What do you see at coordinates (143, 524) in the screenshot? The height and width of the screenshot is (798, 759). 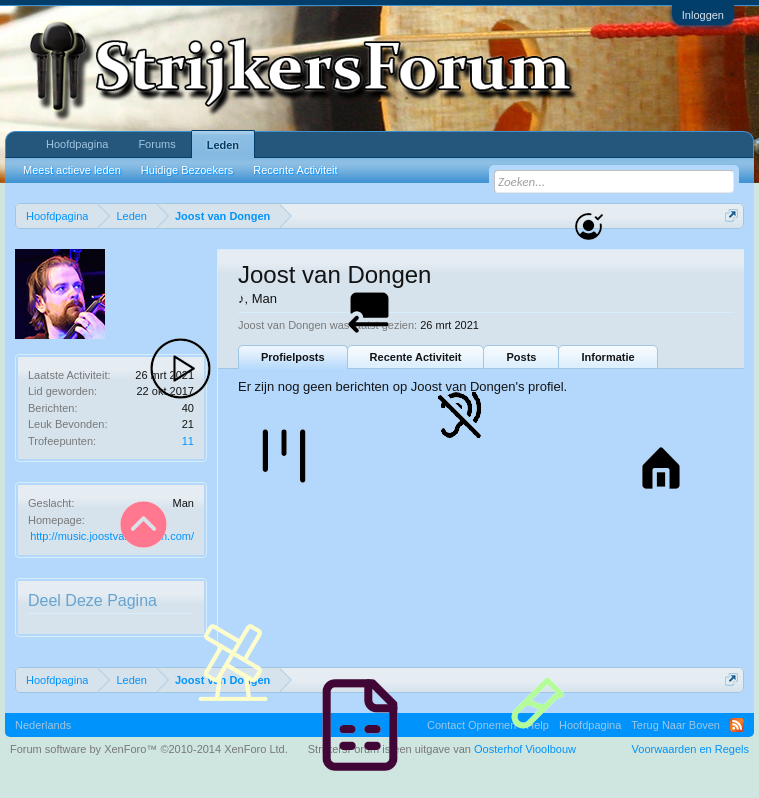 I see `scroll to top of page` at bounding box center [143, 524].